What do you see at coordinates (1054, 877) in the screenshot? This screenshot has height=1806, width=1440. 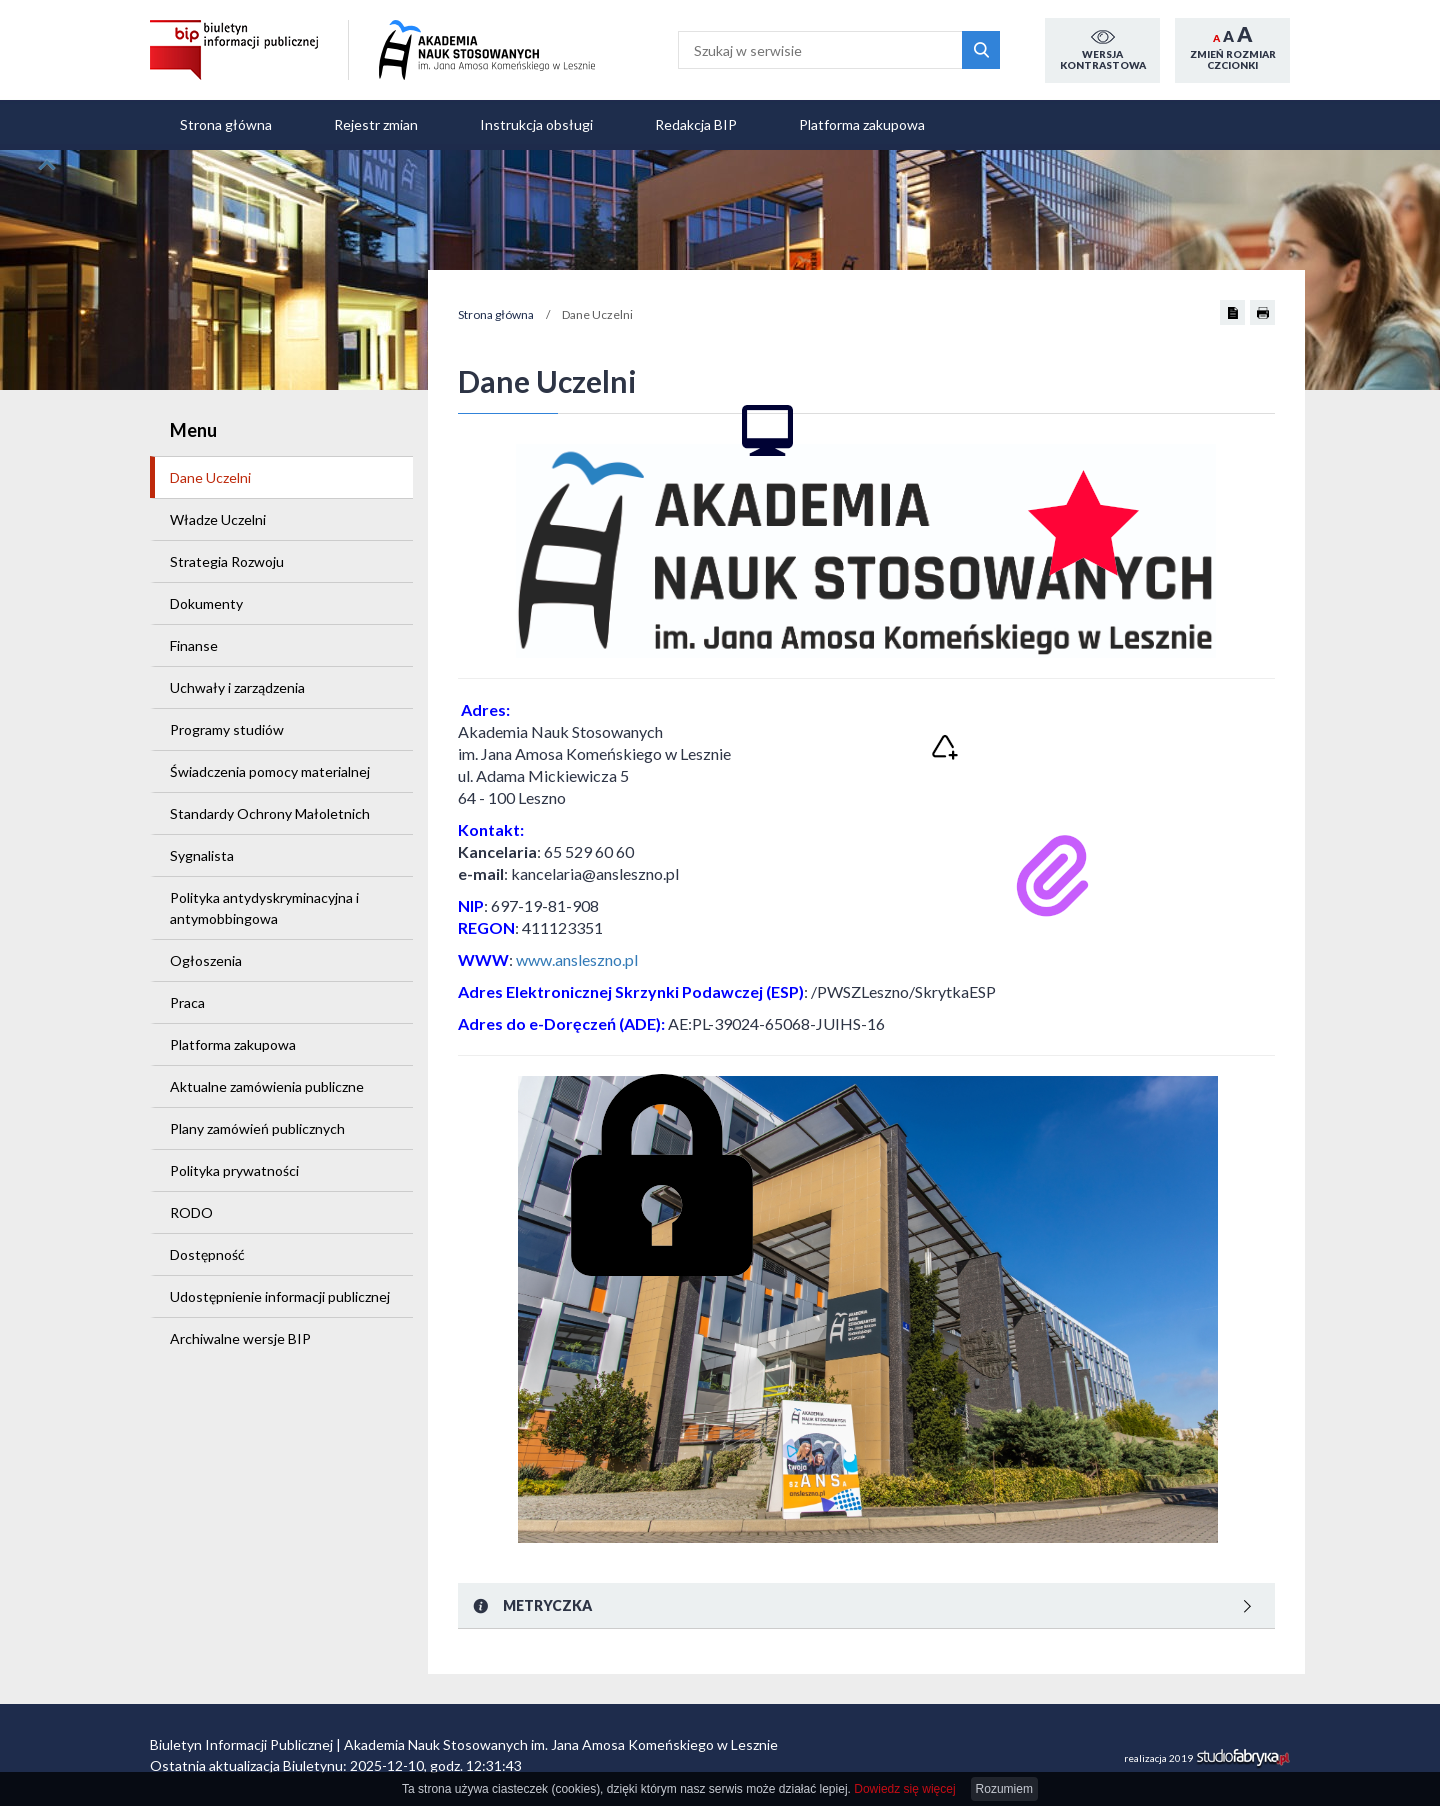 I see `attach a file to your message` at bounding box center [1054, 877].